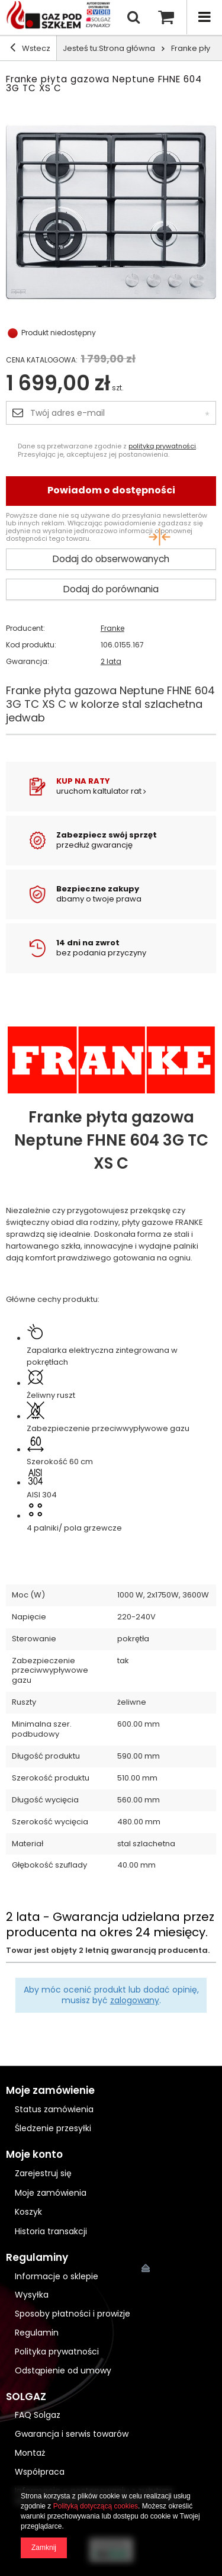 The width and height of the screenshot is (222, 2576). I want to click on collapse or minimize horizontal content, so click(159, 537).